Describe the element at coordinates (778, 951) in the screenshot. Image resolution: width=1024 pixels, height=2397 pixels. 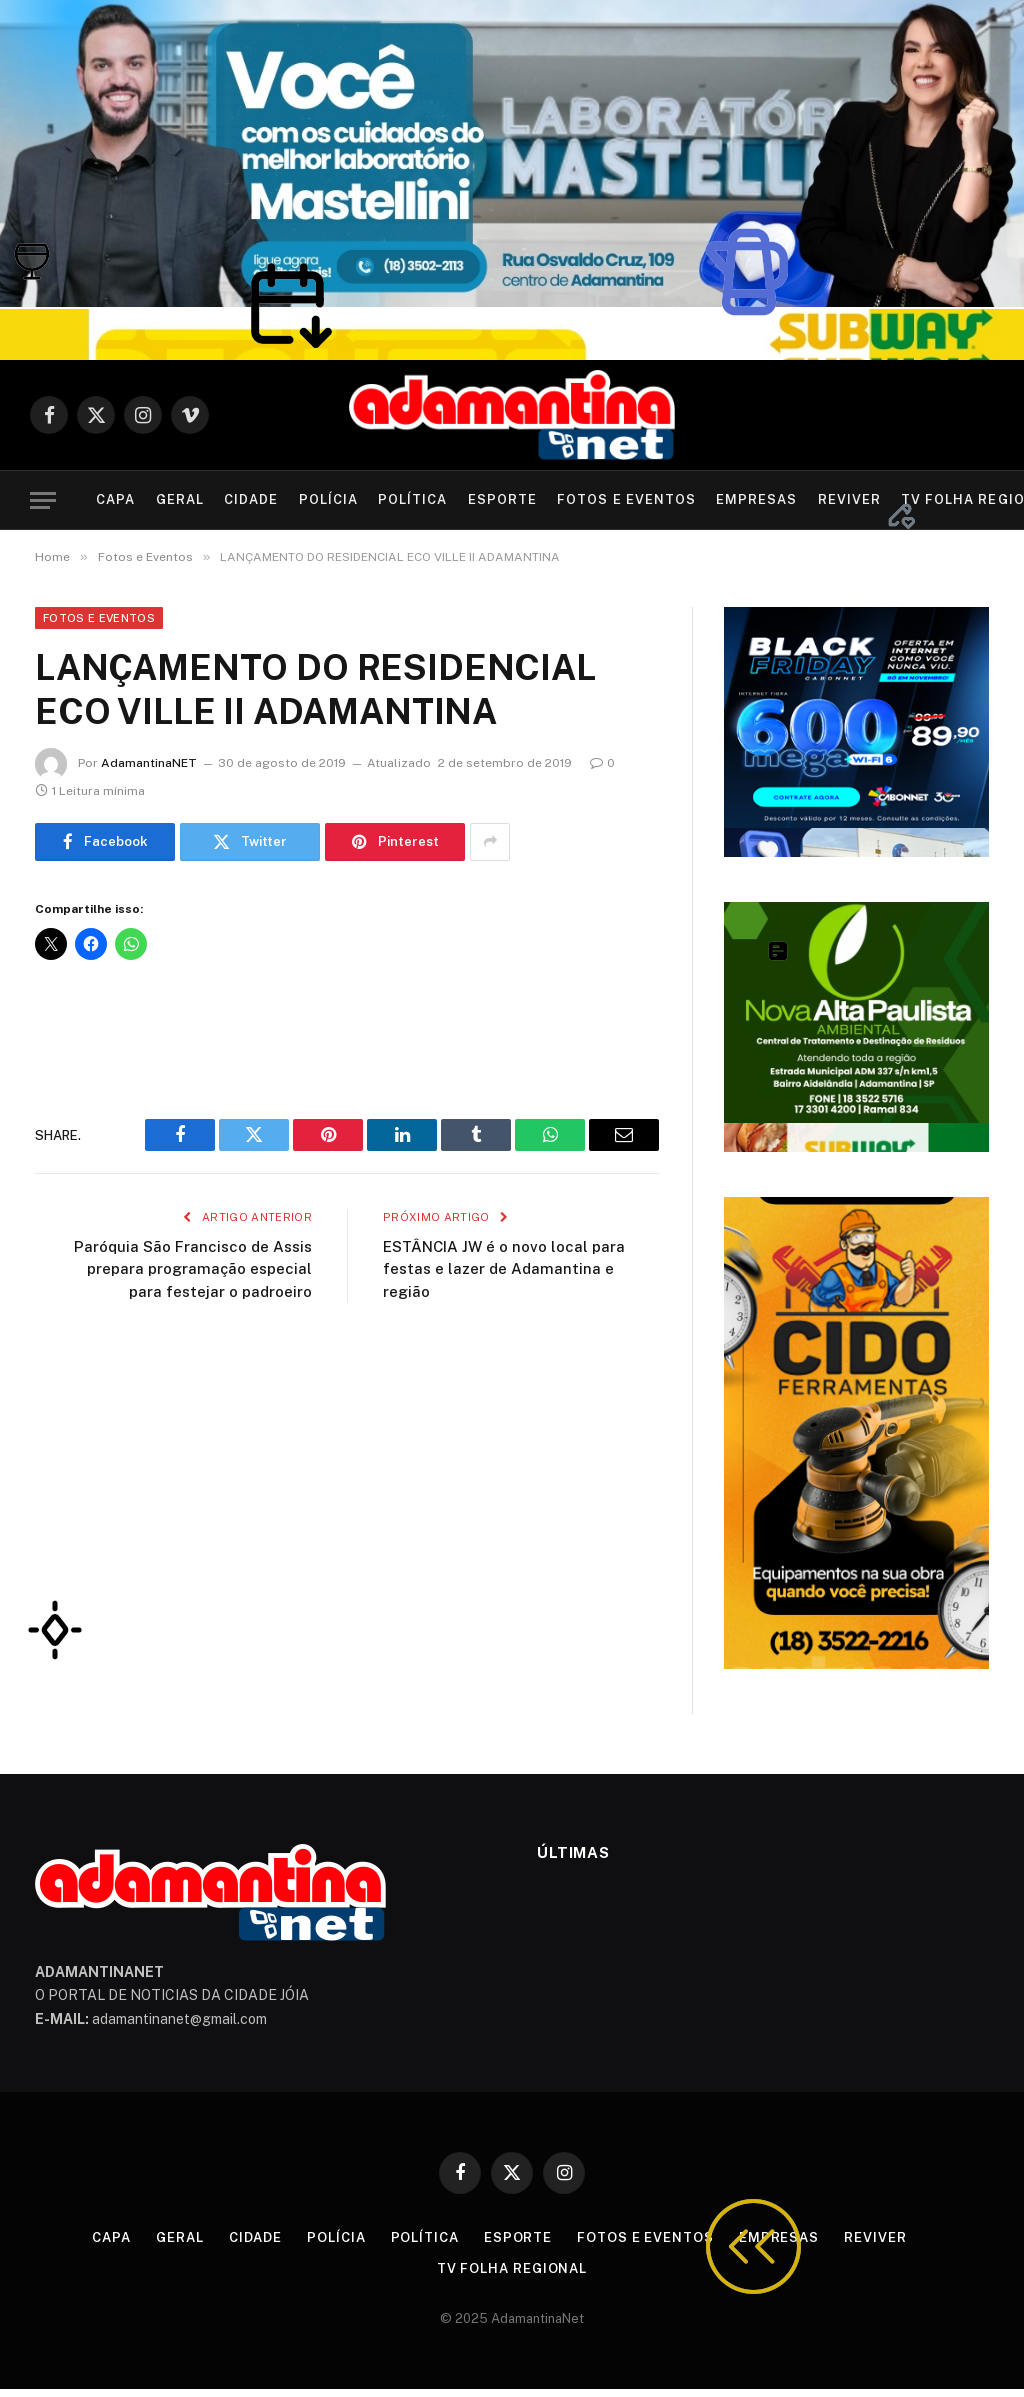
I see `view poll or survey results` at that location.